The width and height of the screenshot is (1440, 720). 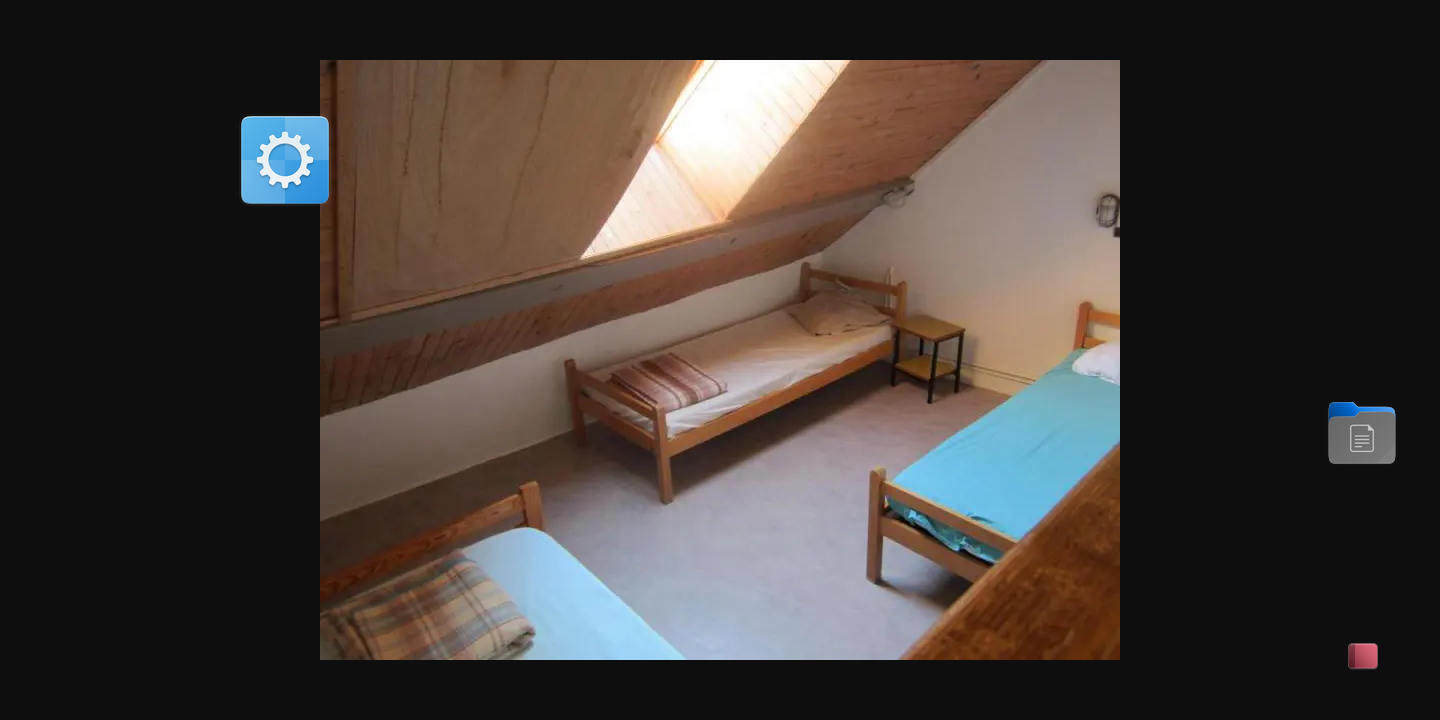 I want to click on open your documents folder, so click(x=1362, y=433).